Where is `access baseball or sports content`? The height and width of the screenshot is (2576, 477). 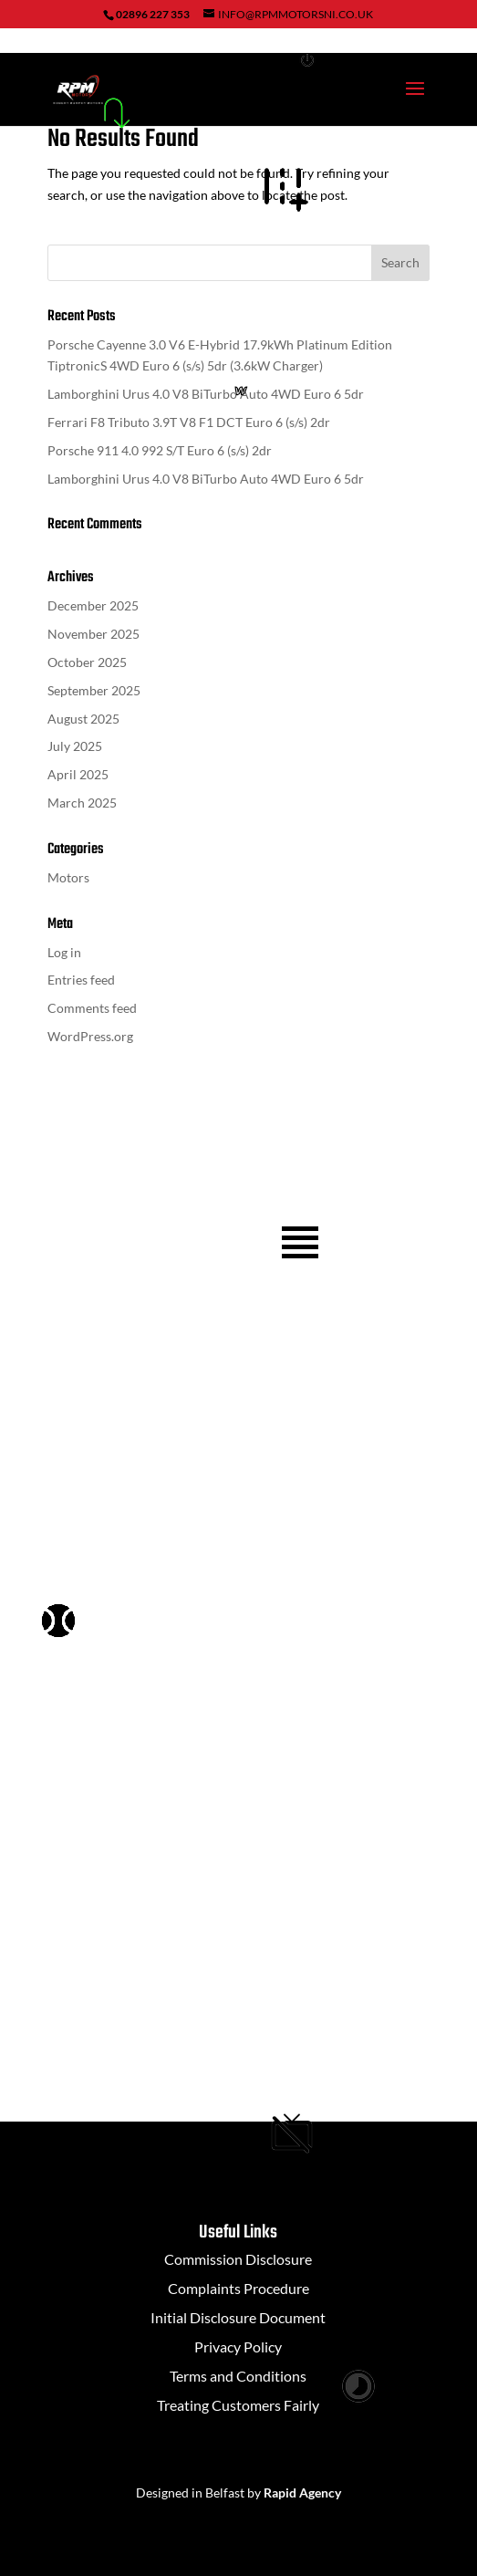
access baseball or sports content is located at coordinates (58, 1621).